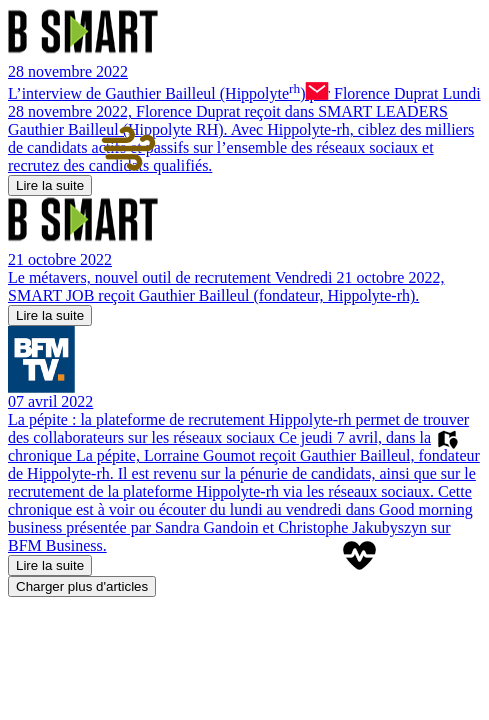  Describe the element at coordinates (128, 148) in the screenshot. I see `view current wind conditions` at that location.